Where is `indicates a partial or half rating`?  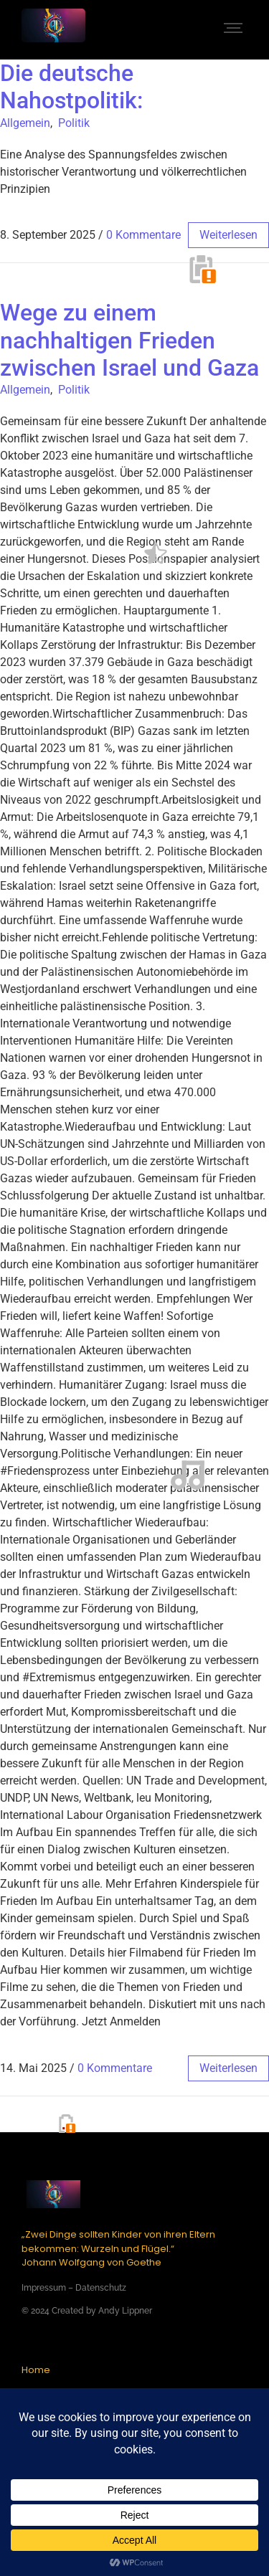 indicates a partial or half rating is located at coordinates (156, 554).